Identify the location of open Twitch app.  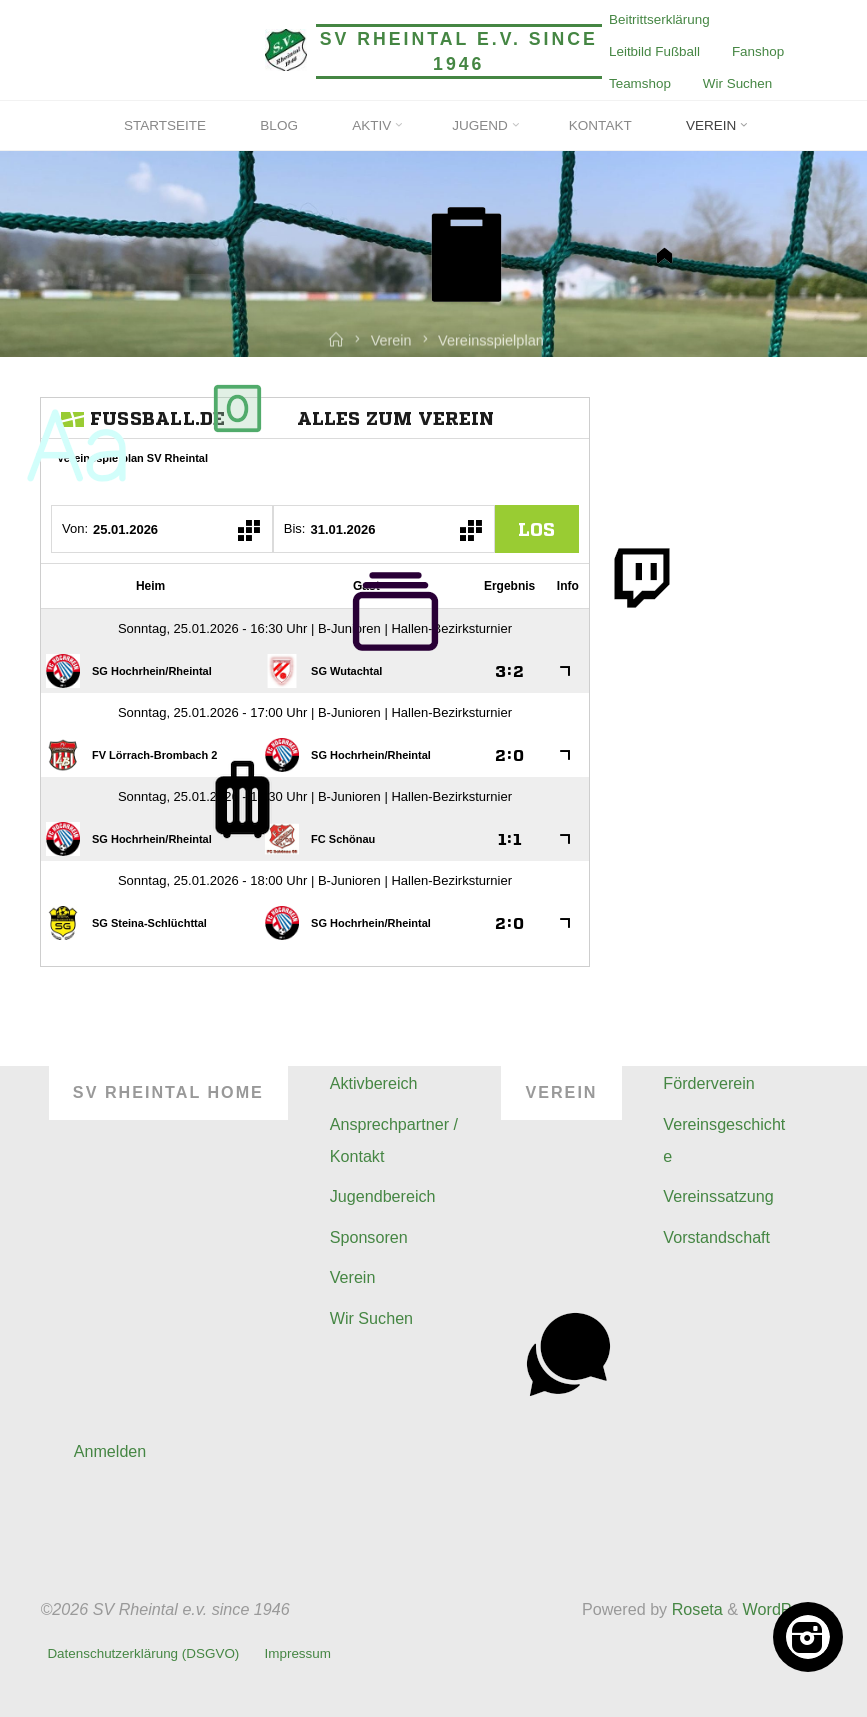
(642, 578).